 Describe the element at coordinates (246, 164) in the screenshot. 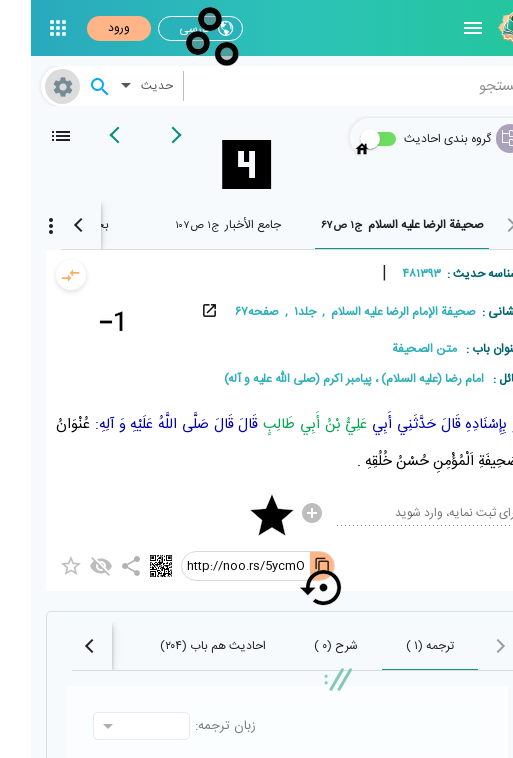

I see `select filter or preset number 4` at that location.